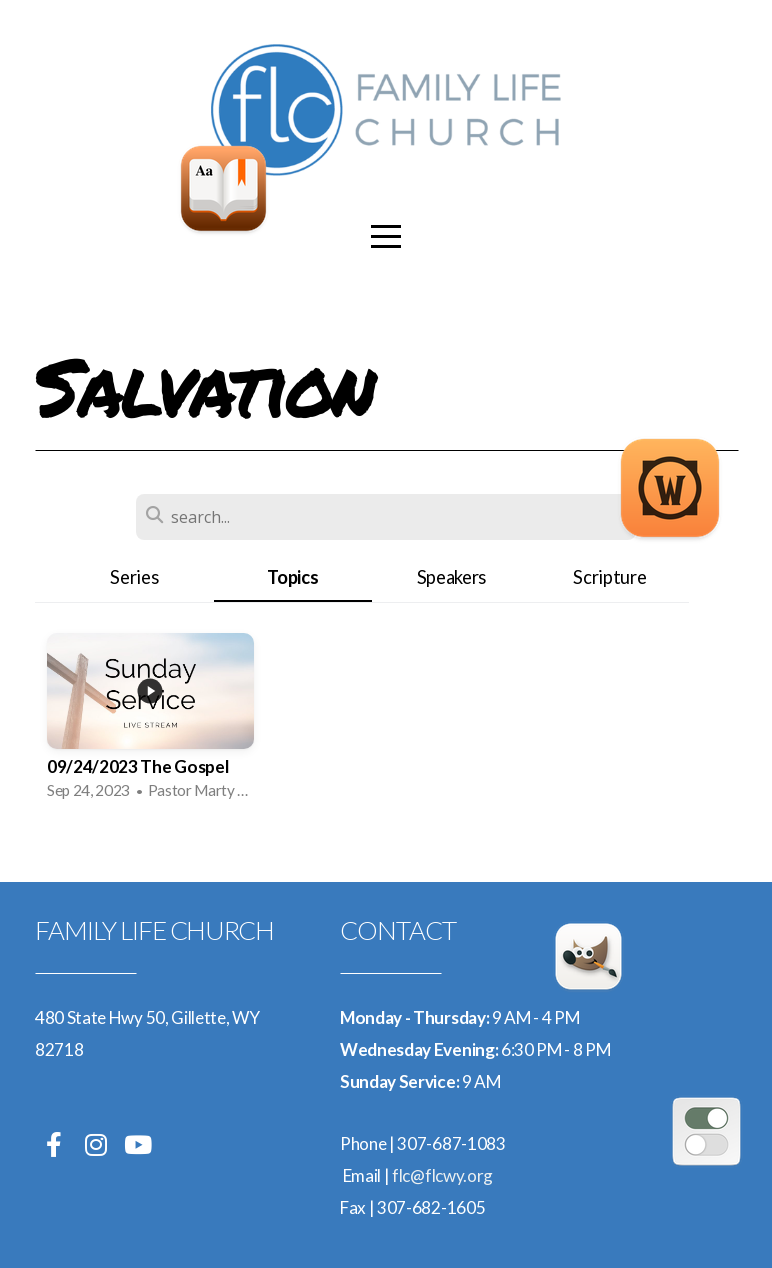  I want to click on open desktop preferences or settings, so click(706, 1131).